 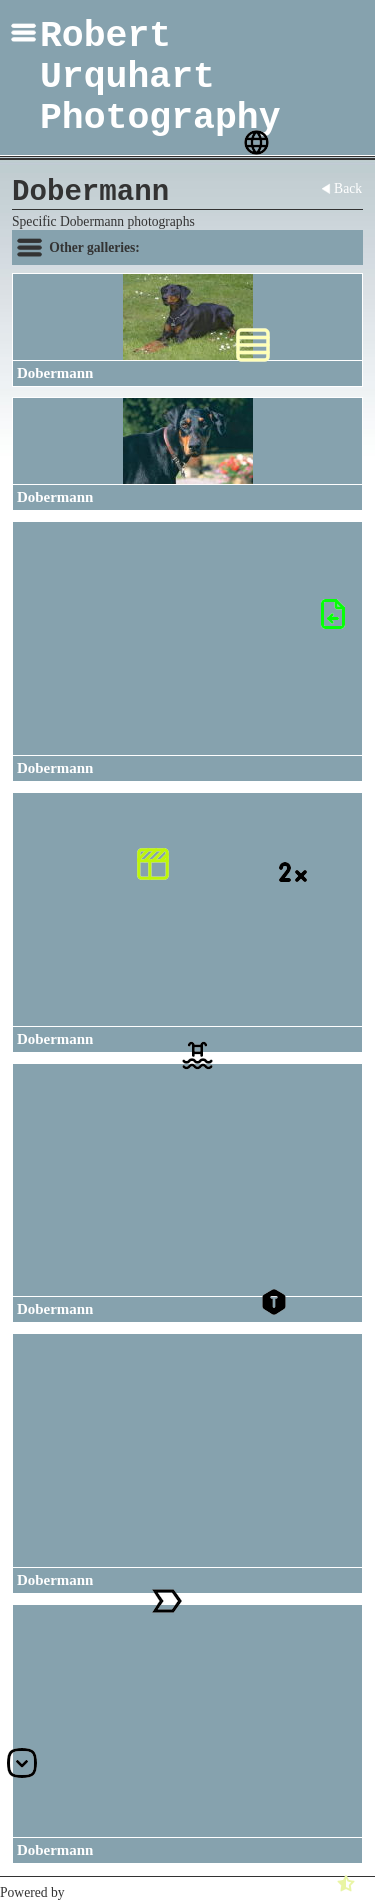 I want to click on switch to global or worldwide view, so click(x=256, y=142).